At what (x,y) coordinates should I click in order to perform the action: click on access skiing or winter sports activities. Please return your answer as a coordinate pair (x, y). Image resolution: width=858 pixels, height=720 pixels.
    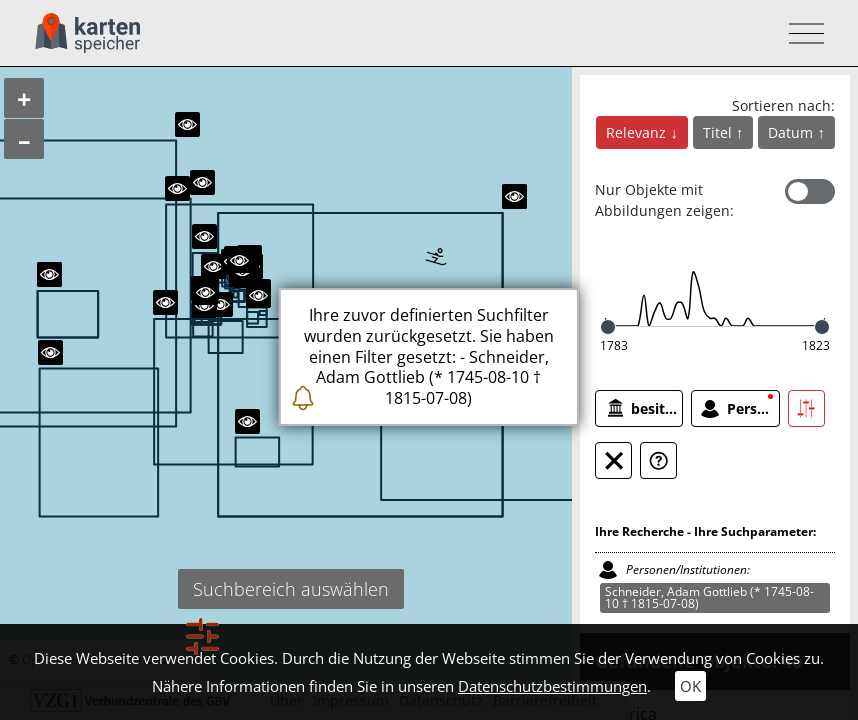
    Looking at the image, I should click on (436, 257).